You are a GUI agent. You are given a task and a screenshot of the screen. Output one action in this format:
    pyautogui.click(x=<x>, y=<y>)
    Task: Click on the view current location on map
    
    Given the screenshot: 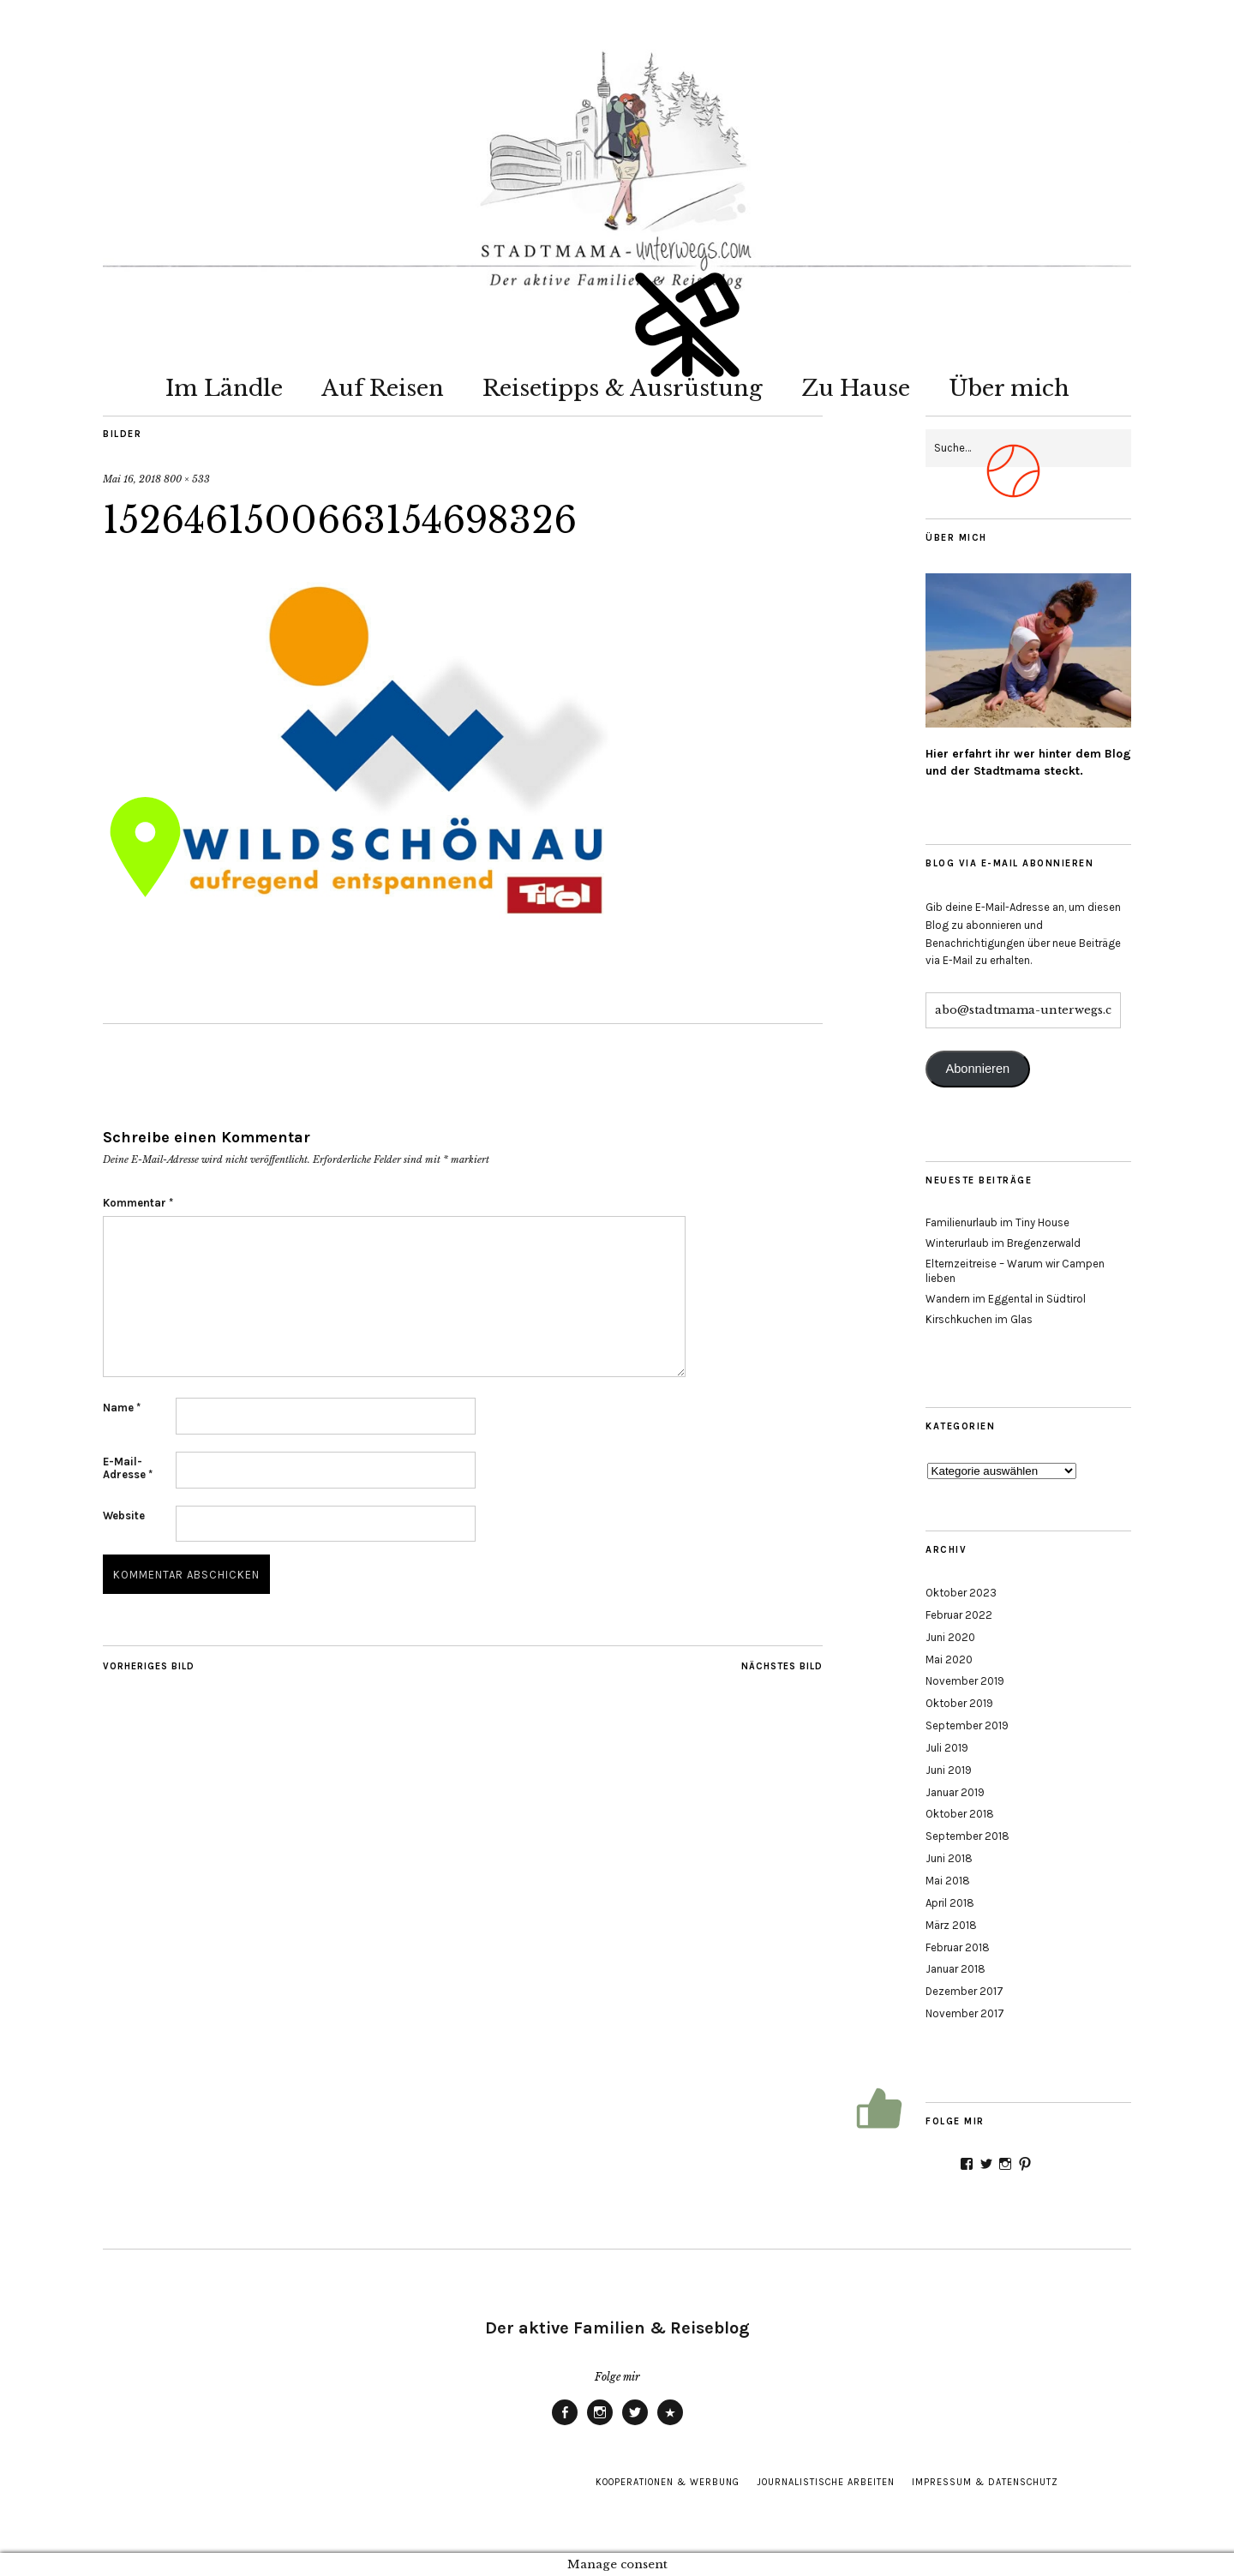 What is the action you would take?
    pyautogui.click(x=145, y=847)
    